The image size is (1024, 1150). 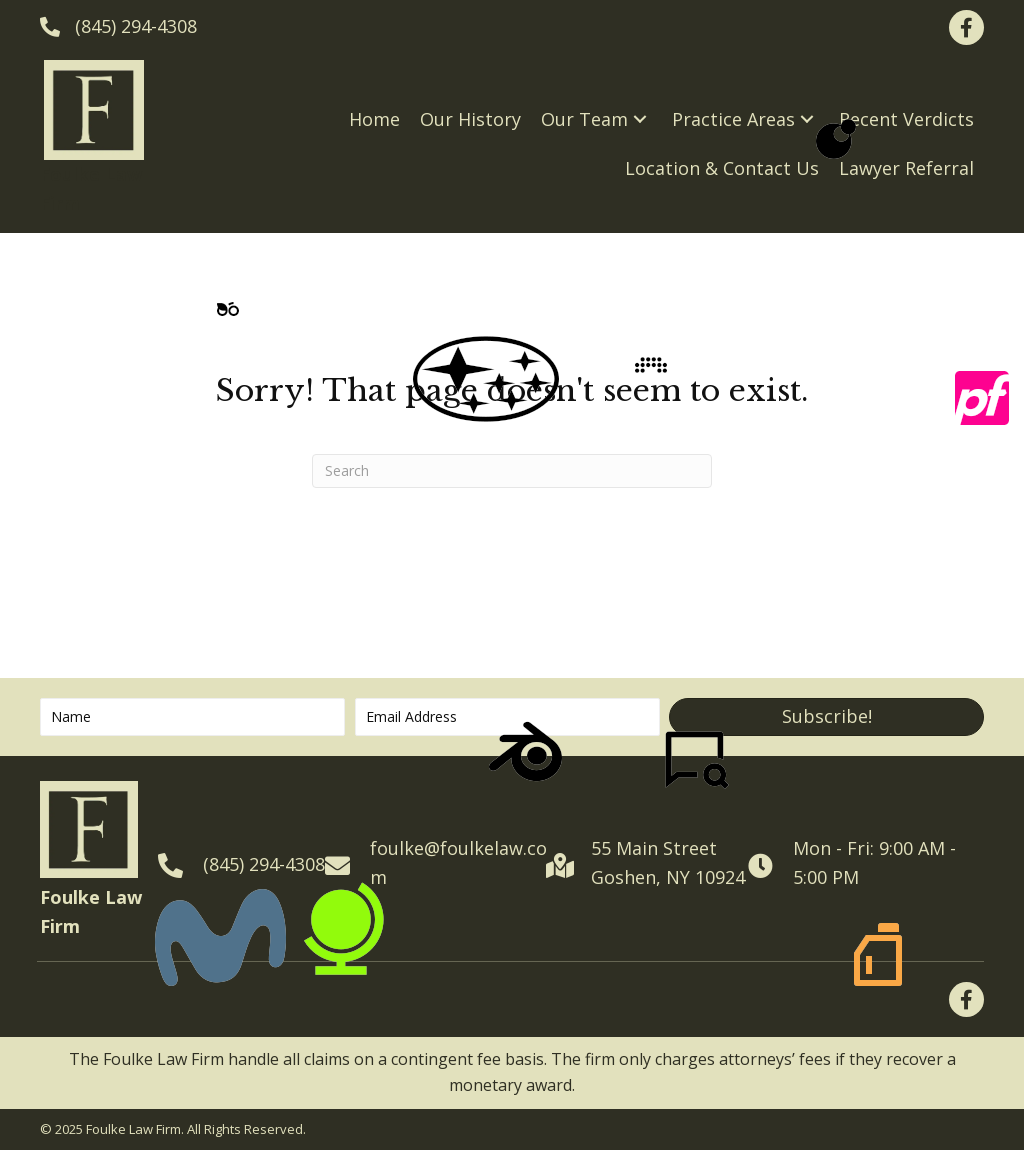 I want to click on open blender 3d modeling software, so click(x=525, y=751).